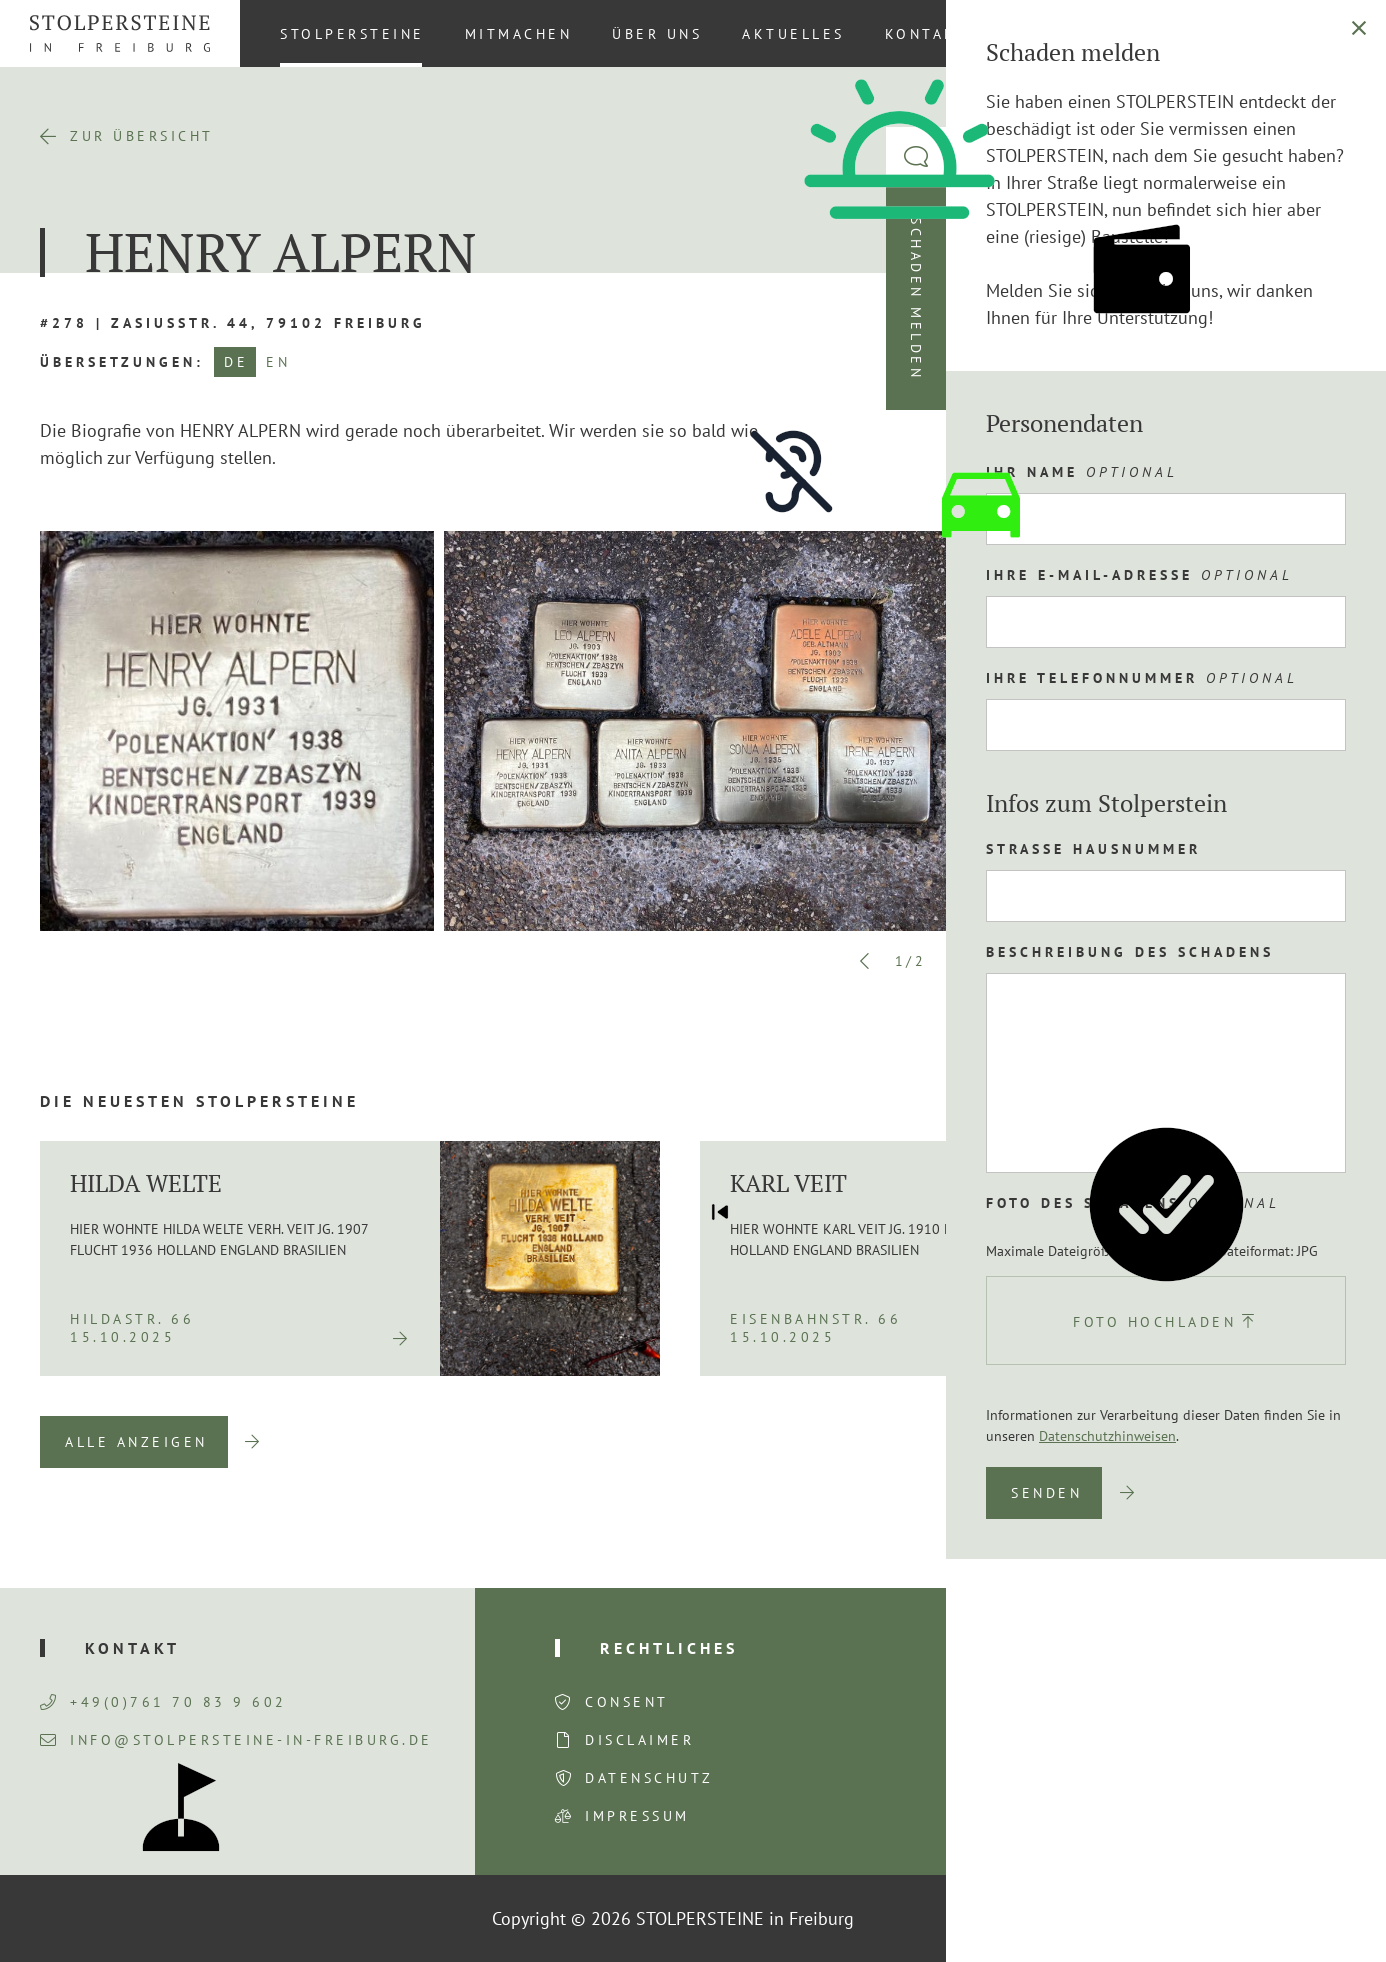 The width and height of the screenshot is (1386, 1962). I want to click on access vehicle or driving settings, so click(981, 505).